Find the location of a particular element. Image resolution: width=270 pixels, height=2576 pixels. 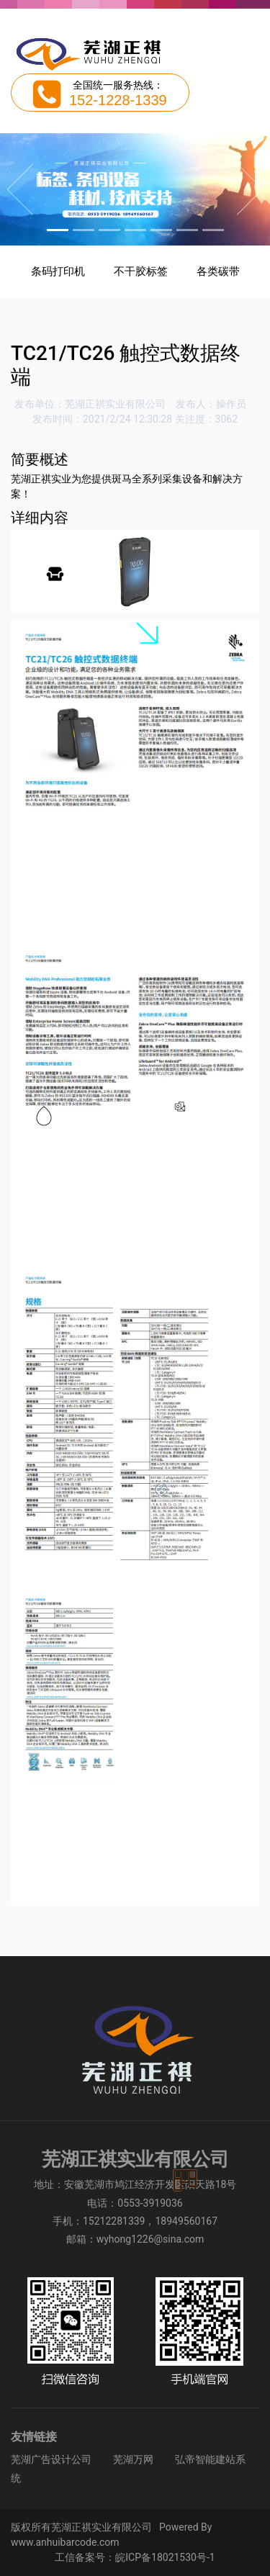

open Microsoft Outlook email is located at coordinates (180, 1107).